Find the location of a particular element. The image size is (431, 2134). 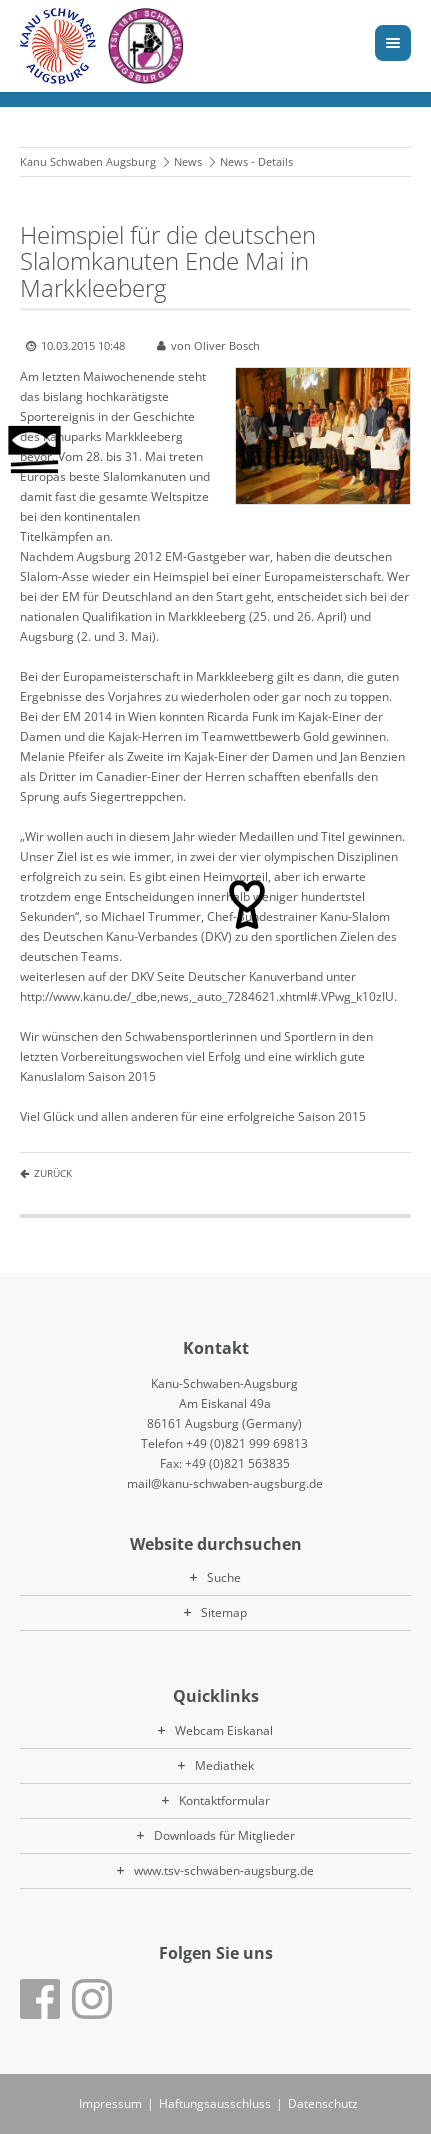

view set meal or food combo options is located at coordinates (34, 449).